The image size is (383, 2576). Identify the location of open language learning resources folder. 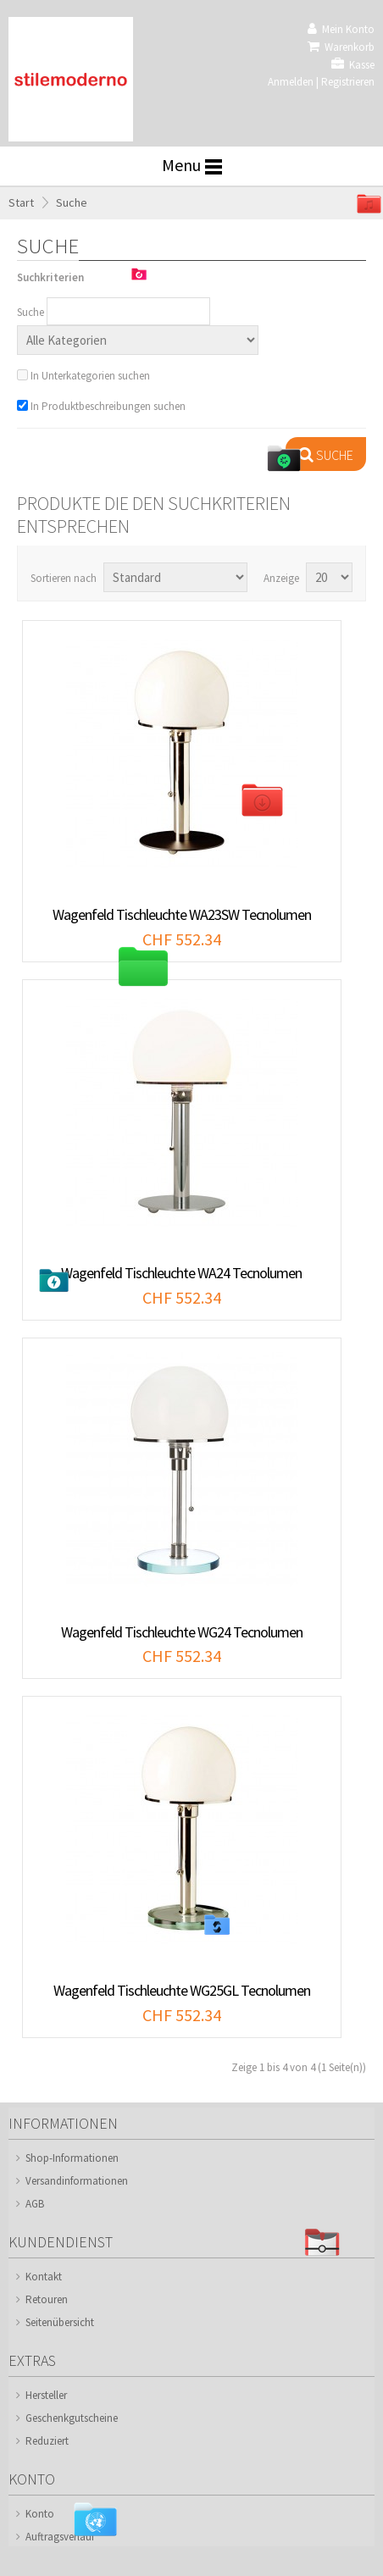
(95, 2520).